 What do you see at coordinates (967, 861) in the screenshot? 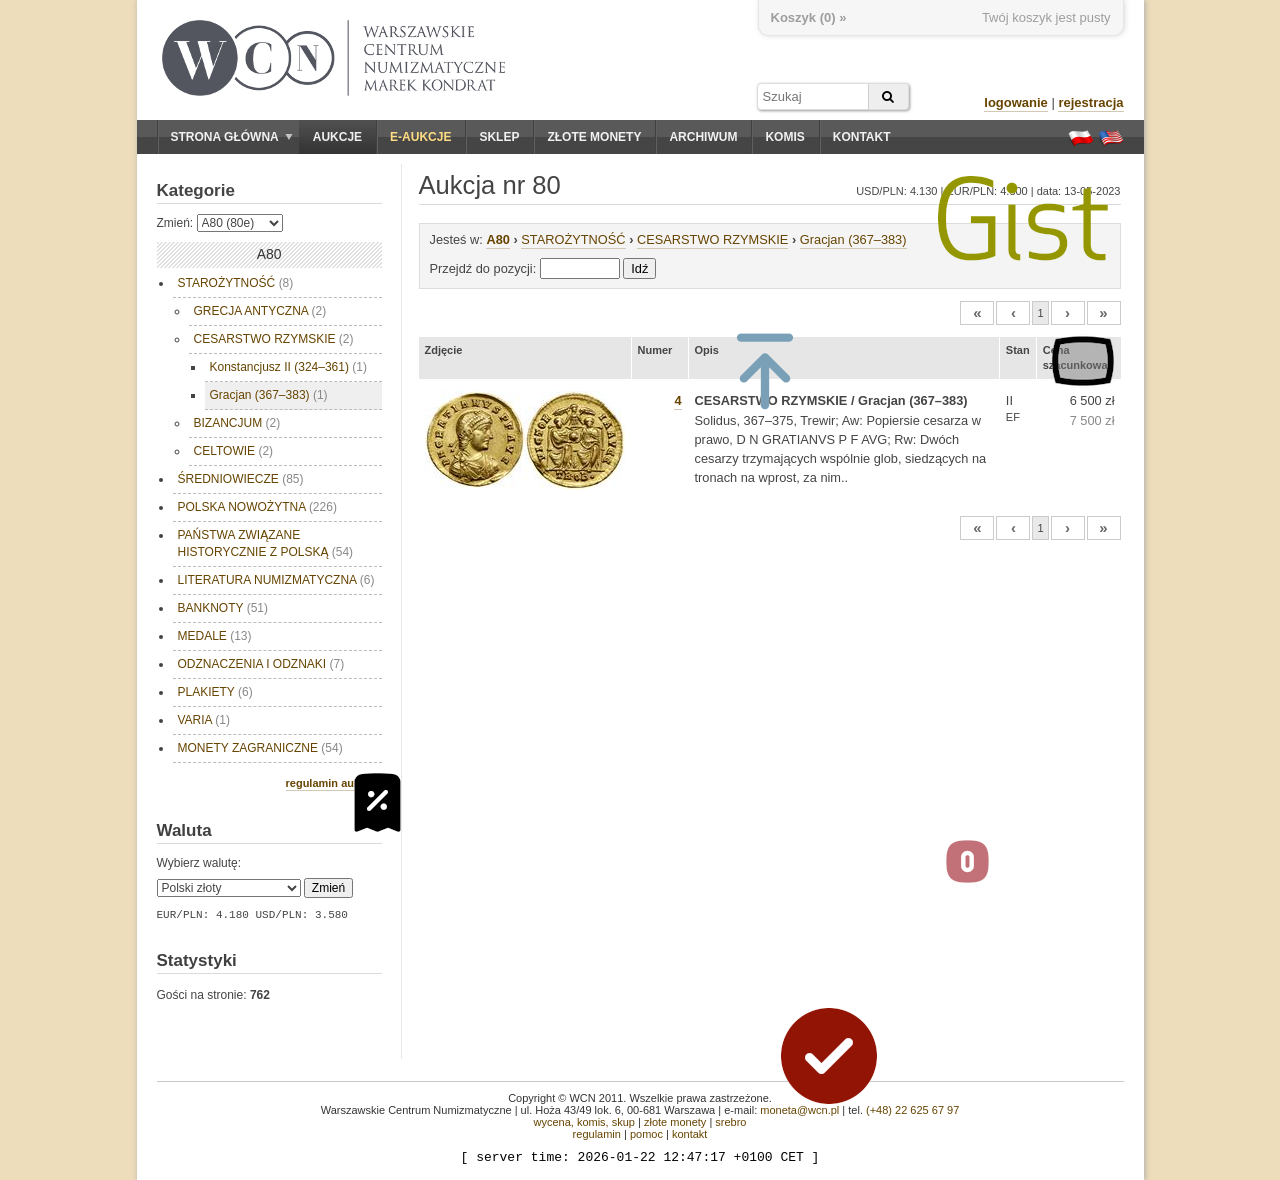
I see `indicates zero items or notifications` at bounding box center [967, 861].